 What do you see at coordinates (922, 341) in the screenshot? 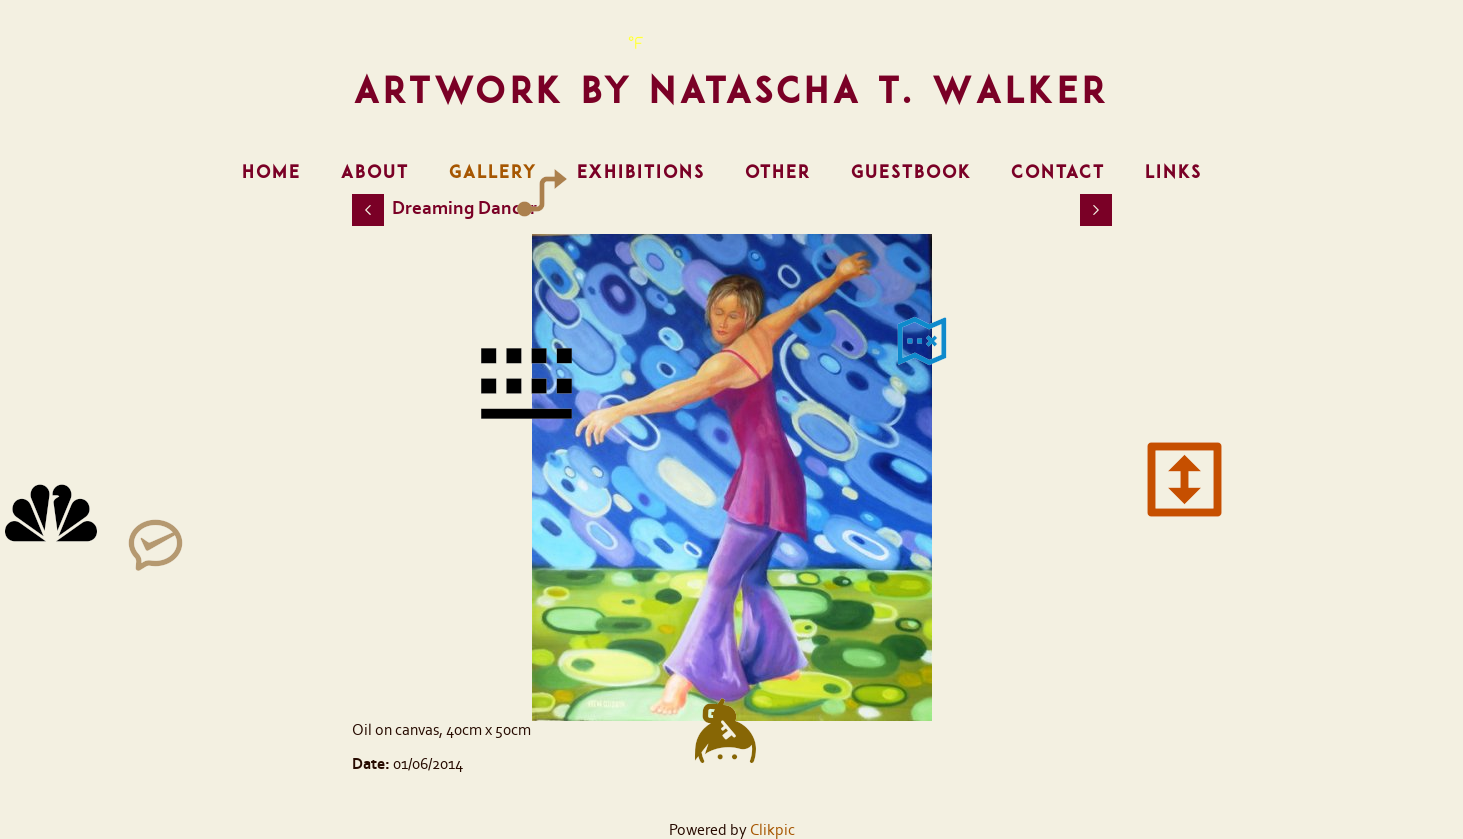
I see `view treasure map or hidden location` at bounding box center [922, 341].